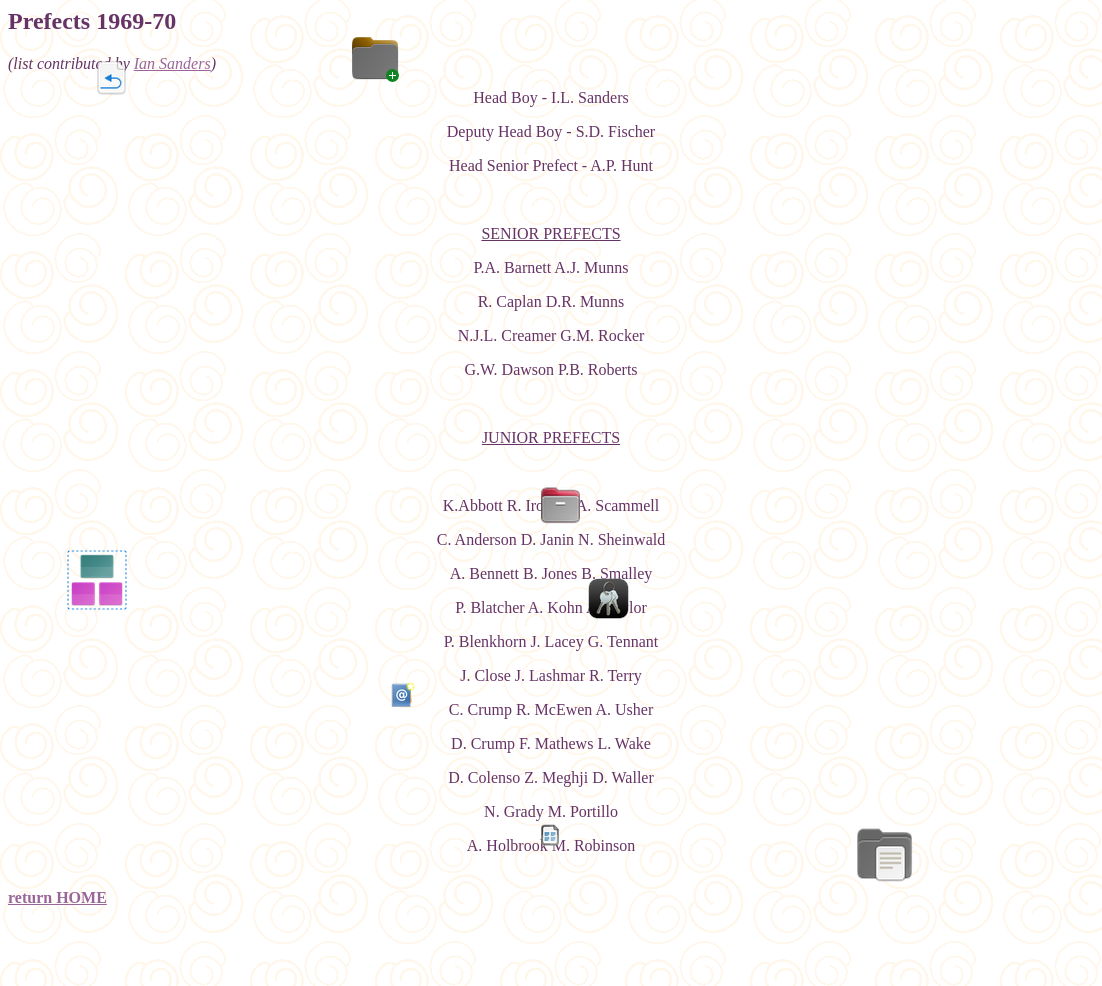  Describe the element at coordinates (884, 853) in the screenshot. I see `open a file or document` at that location.